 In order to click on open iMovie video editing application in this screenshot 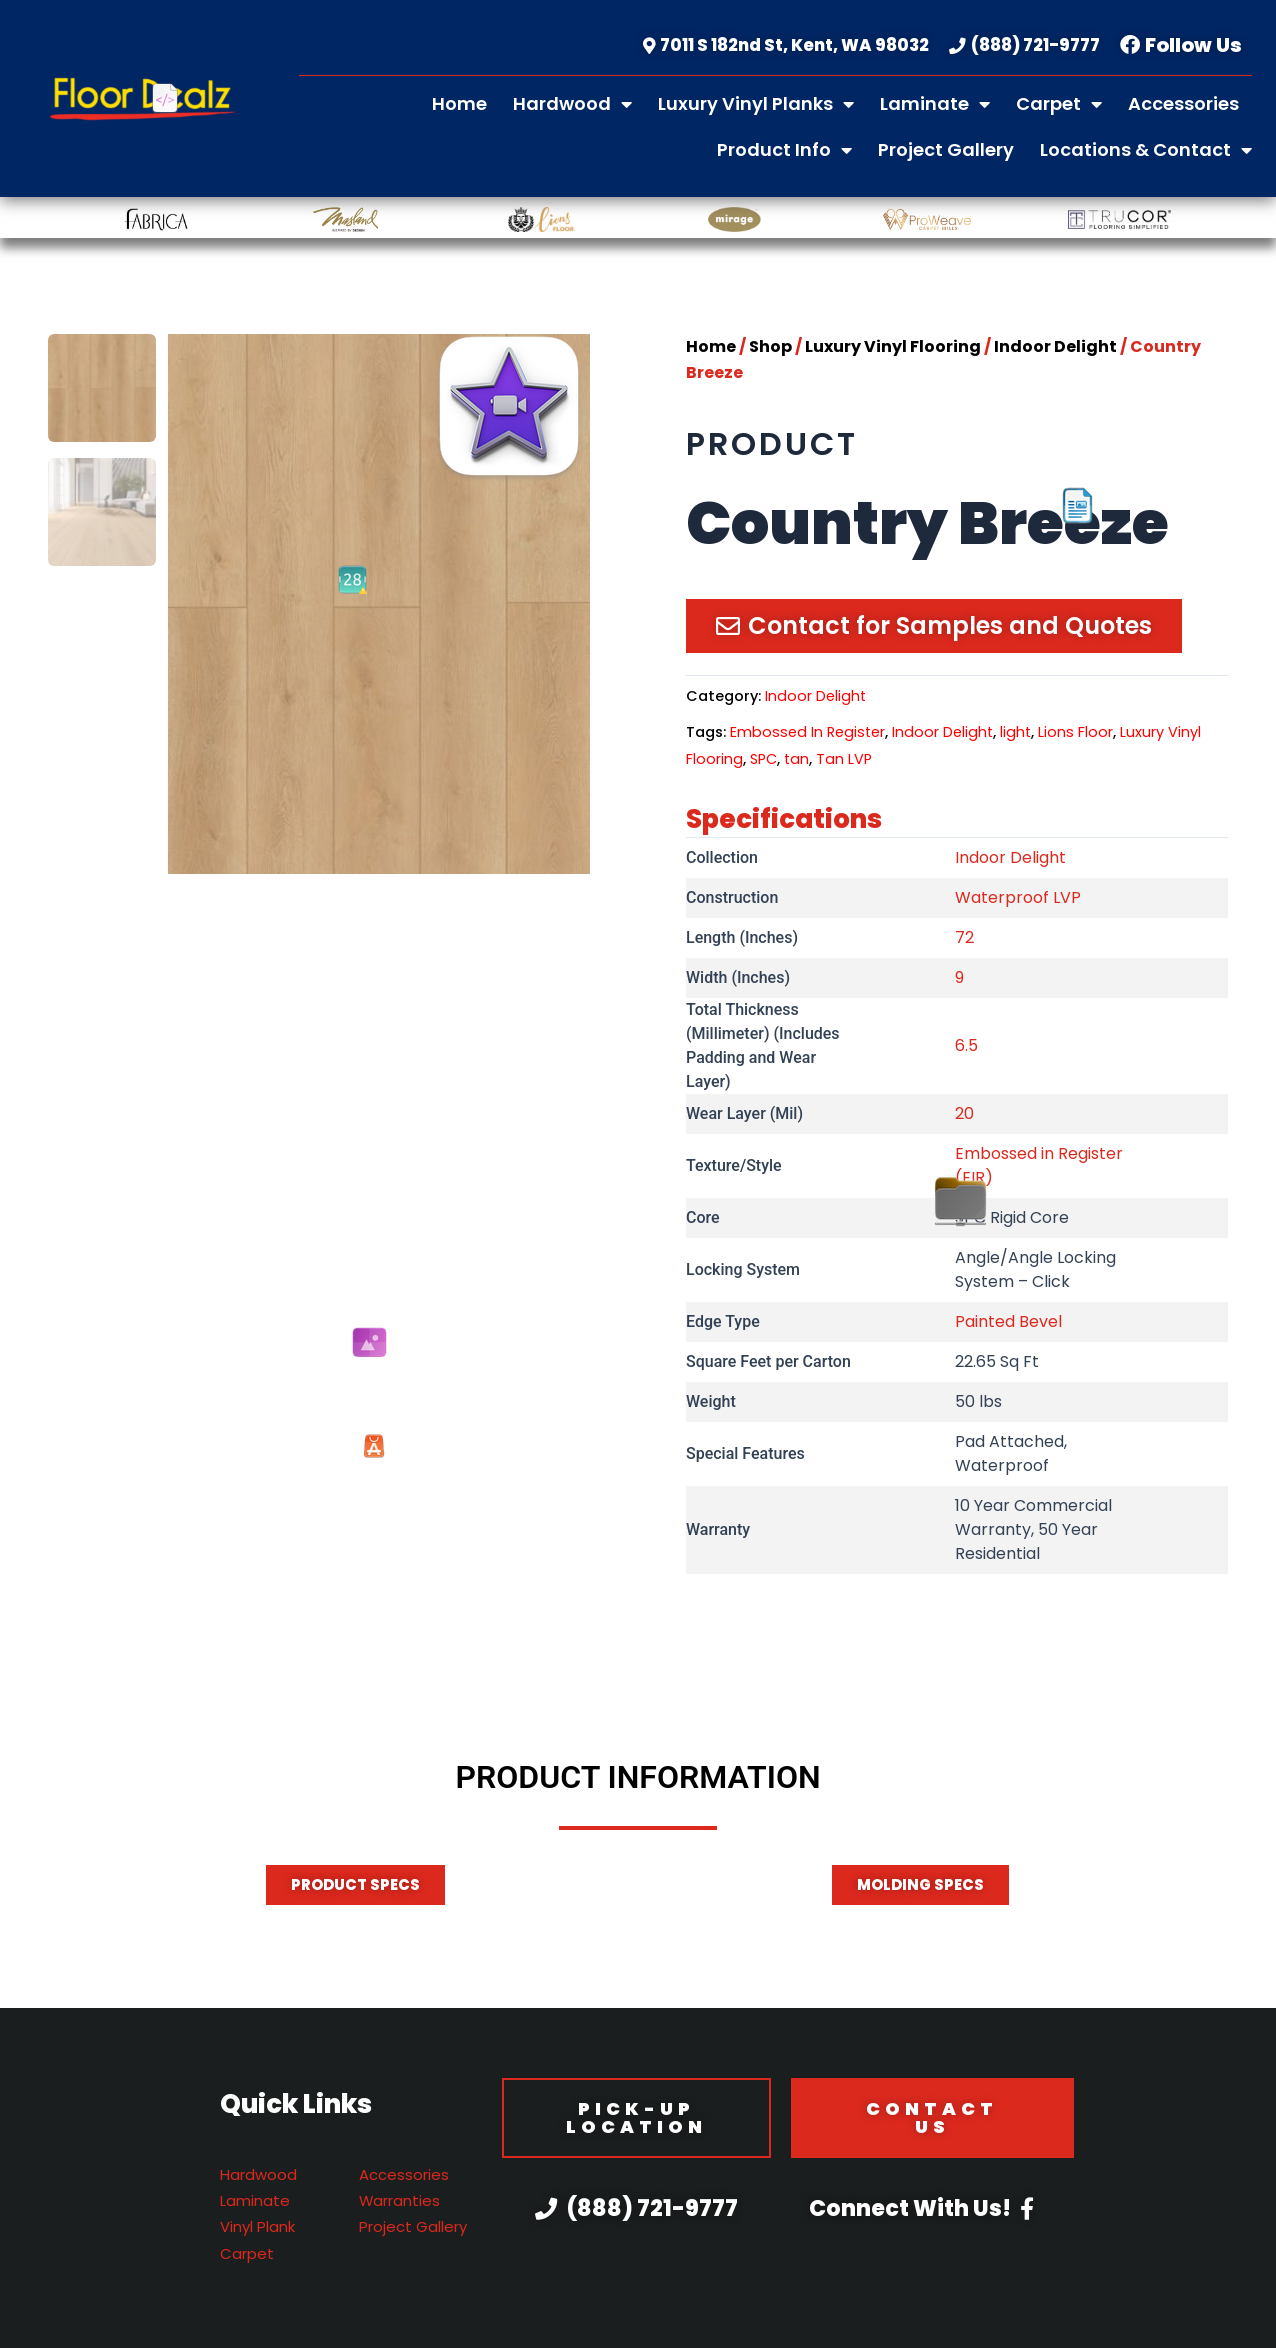, I will do `click(509, 406)`.